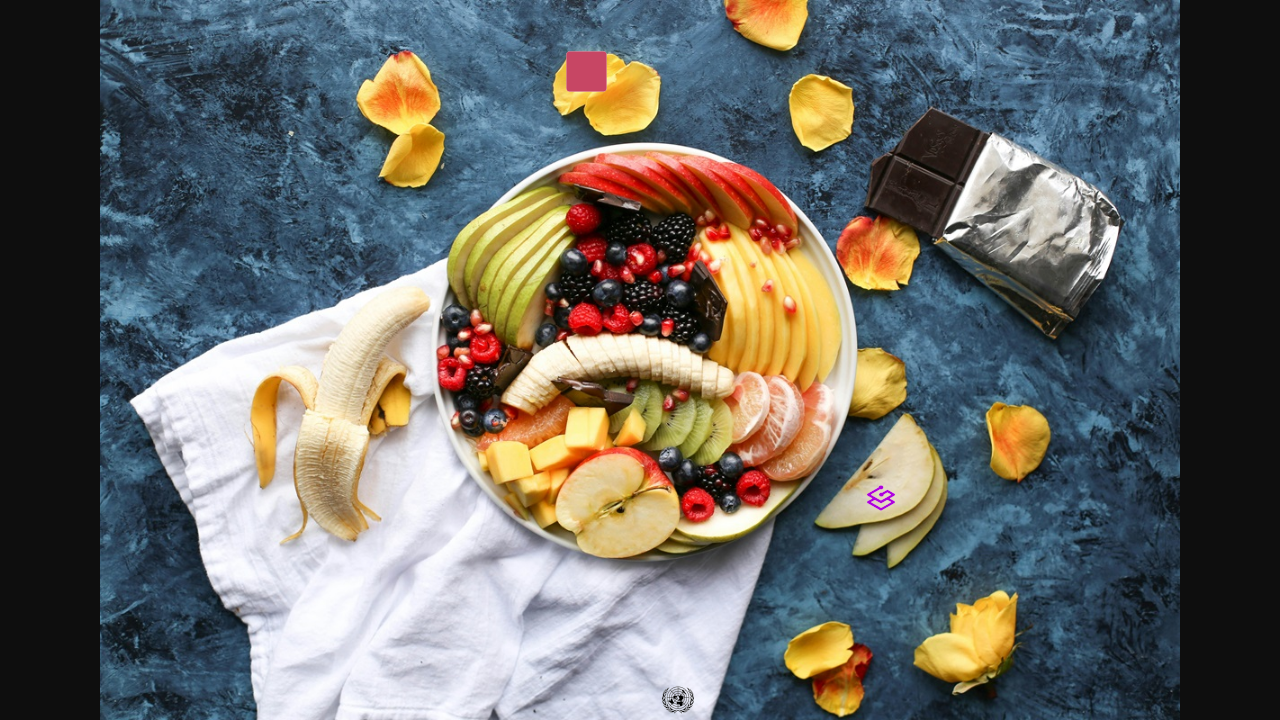 This screenshot has height=720, width=1280. What do you see at coordinates (881, 498) in the screenshot?
I see `open Traefik Proxy dashboard` at bounding box center [881, 498].